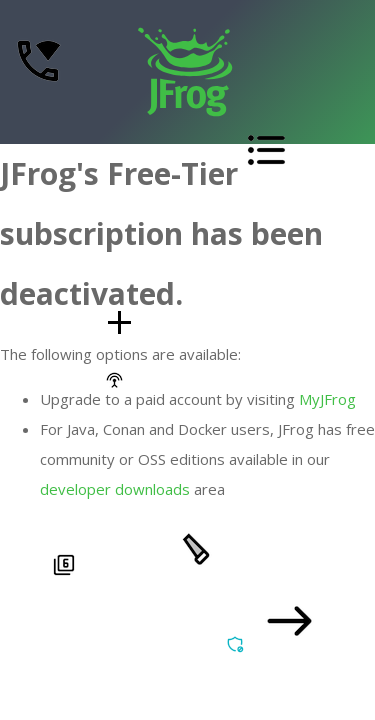 The height and width of the screenshot is (720, 375). What do you see at coordinates (267, 150) in the screenshot?
I see `view items as a bulleted list` at bounding box center [267, 150].